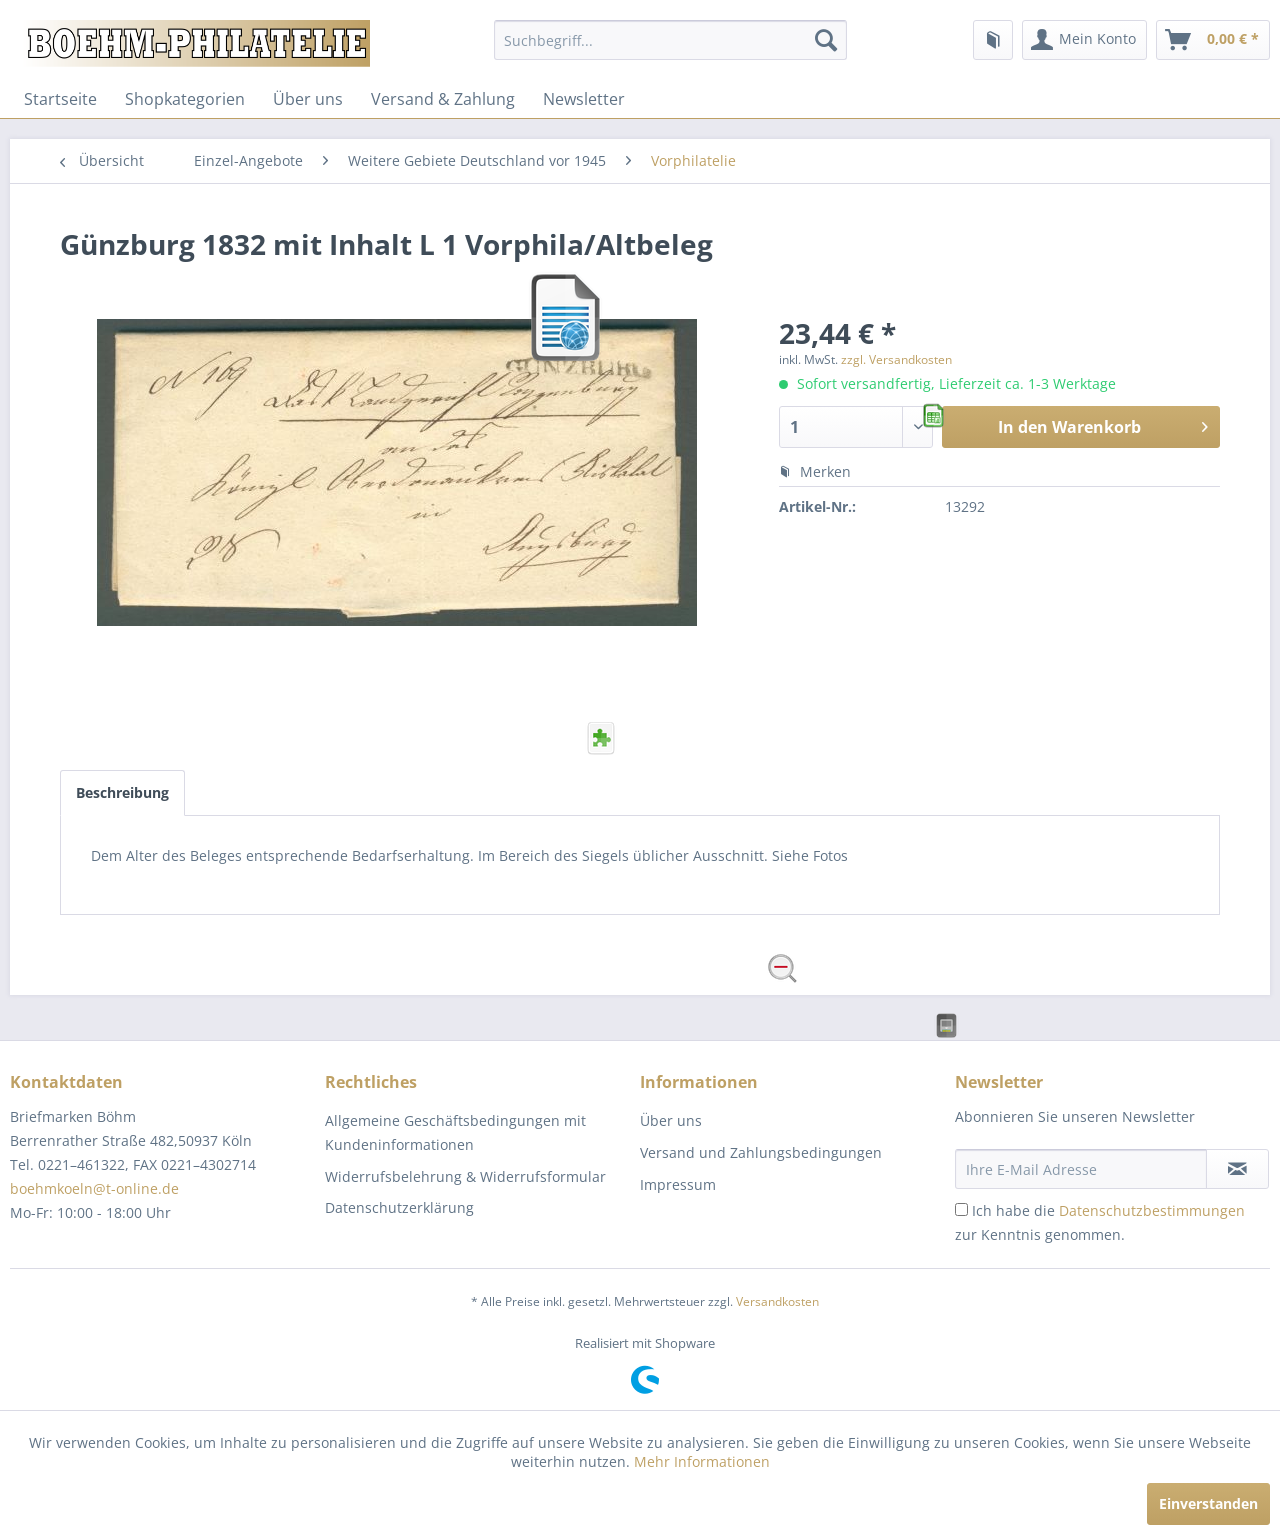 This screenshot has width=1280, height=1535. Describe the element at coordinates (933, 415) in the screenshot. I see `a libreoffice calc spreadsheet file` at that location.